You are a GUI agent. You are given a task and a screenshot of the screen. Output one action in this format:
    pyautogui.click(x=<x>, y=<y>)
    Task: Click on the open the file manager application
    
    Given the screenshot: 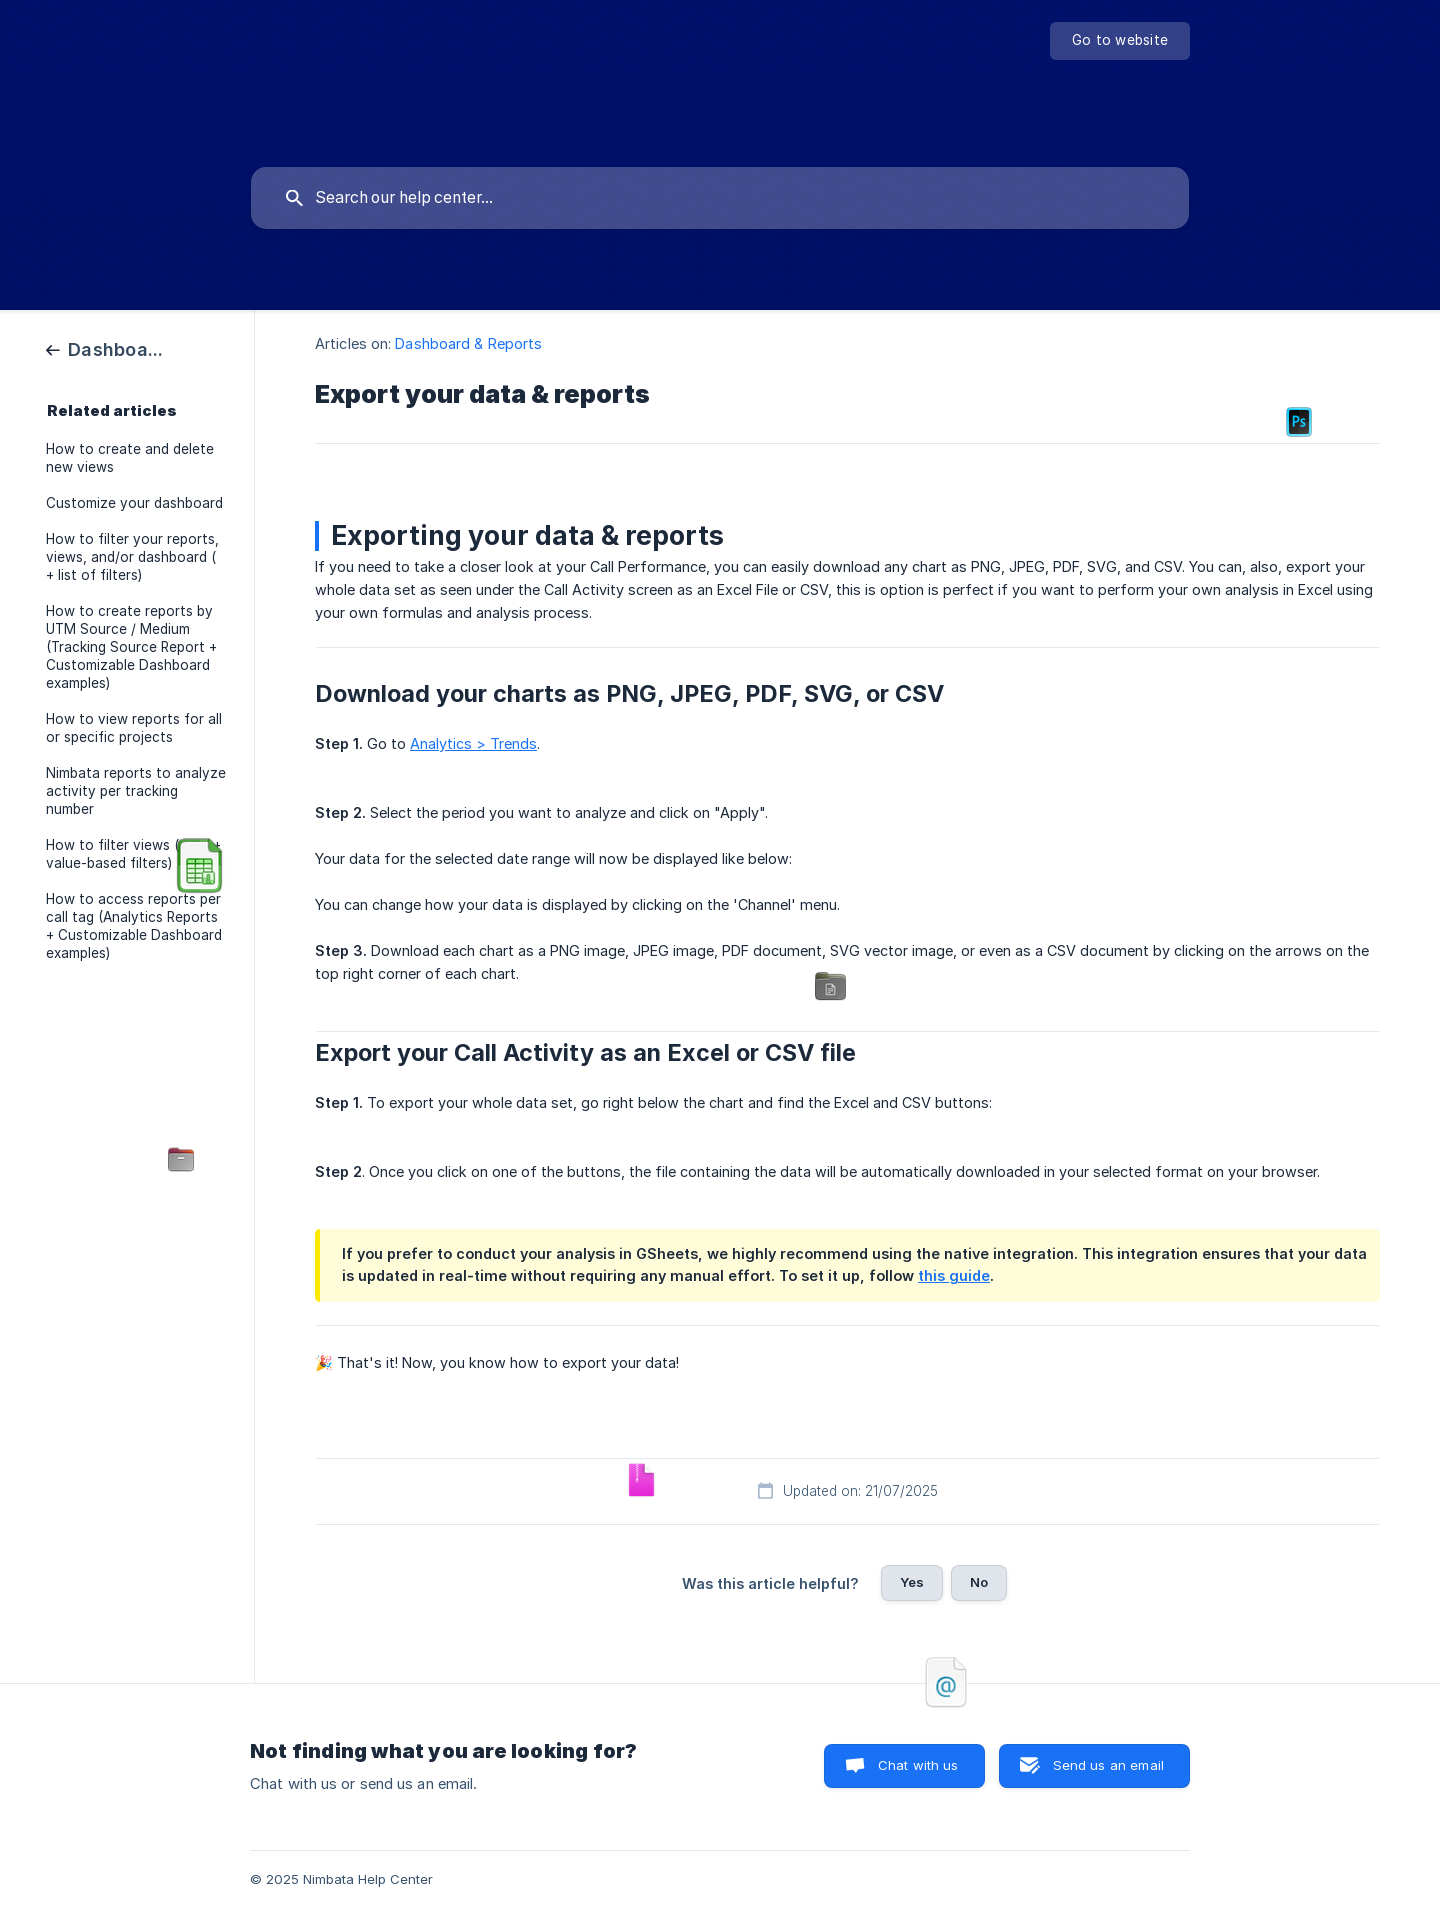 What is the action you would take?
    pyautogui.click(x=181, y=1159)
    